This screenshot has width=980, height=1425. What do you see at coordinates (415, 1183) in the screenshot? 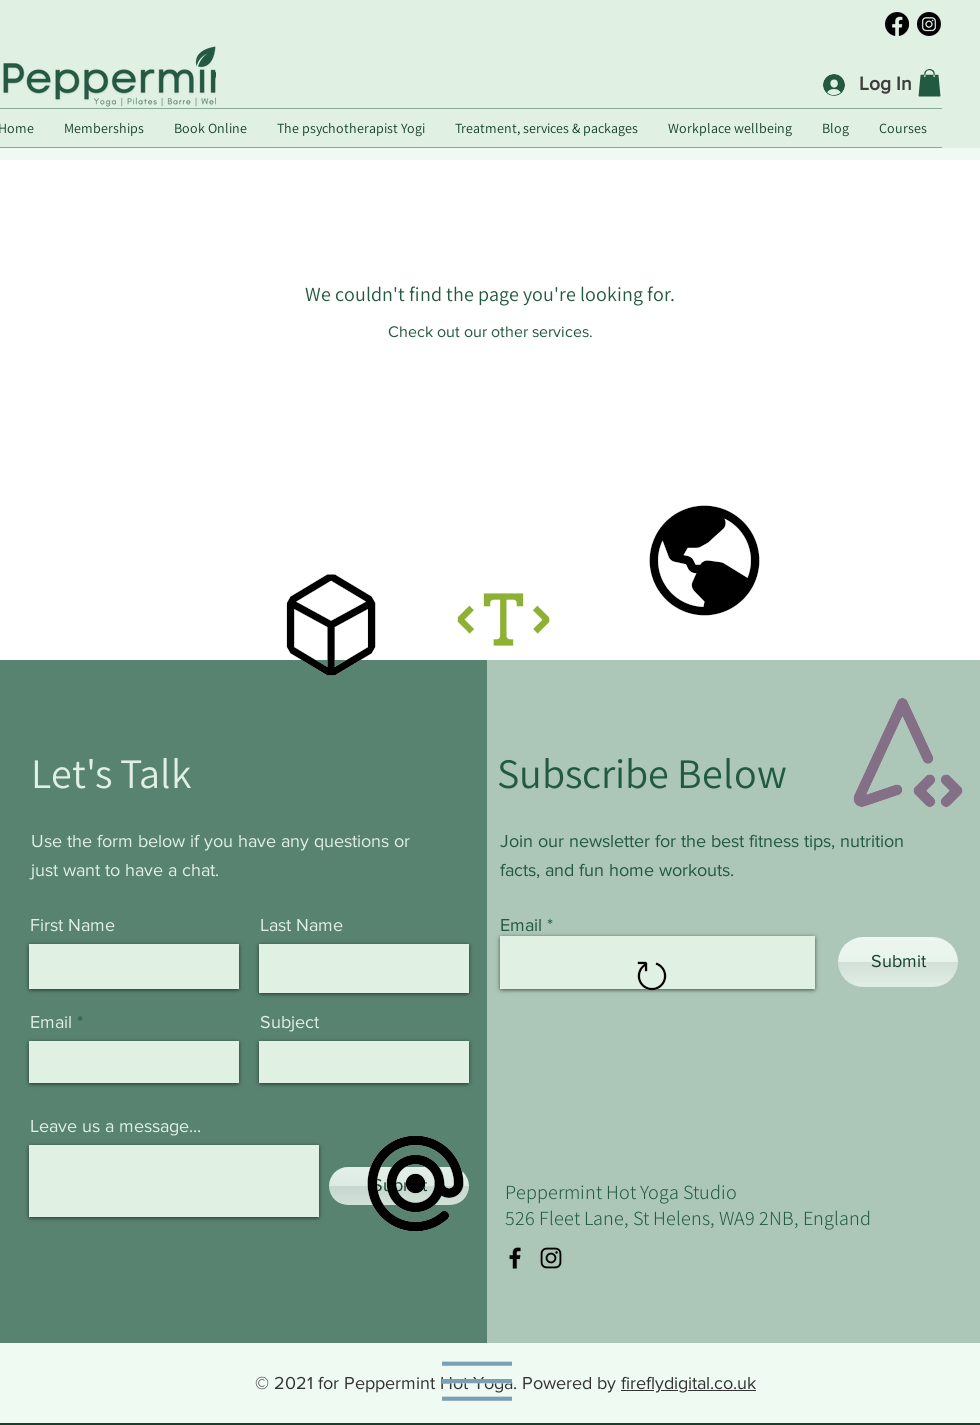
I see `mailgun email service integration` at bounding box center [415, 1183].